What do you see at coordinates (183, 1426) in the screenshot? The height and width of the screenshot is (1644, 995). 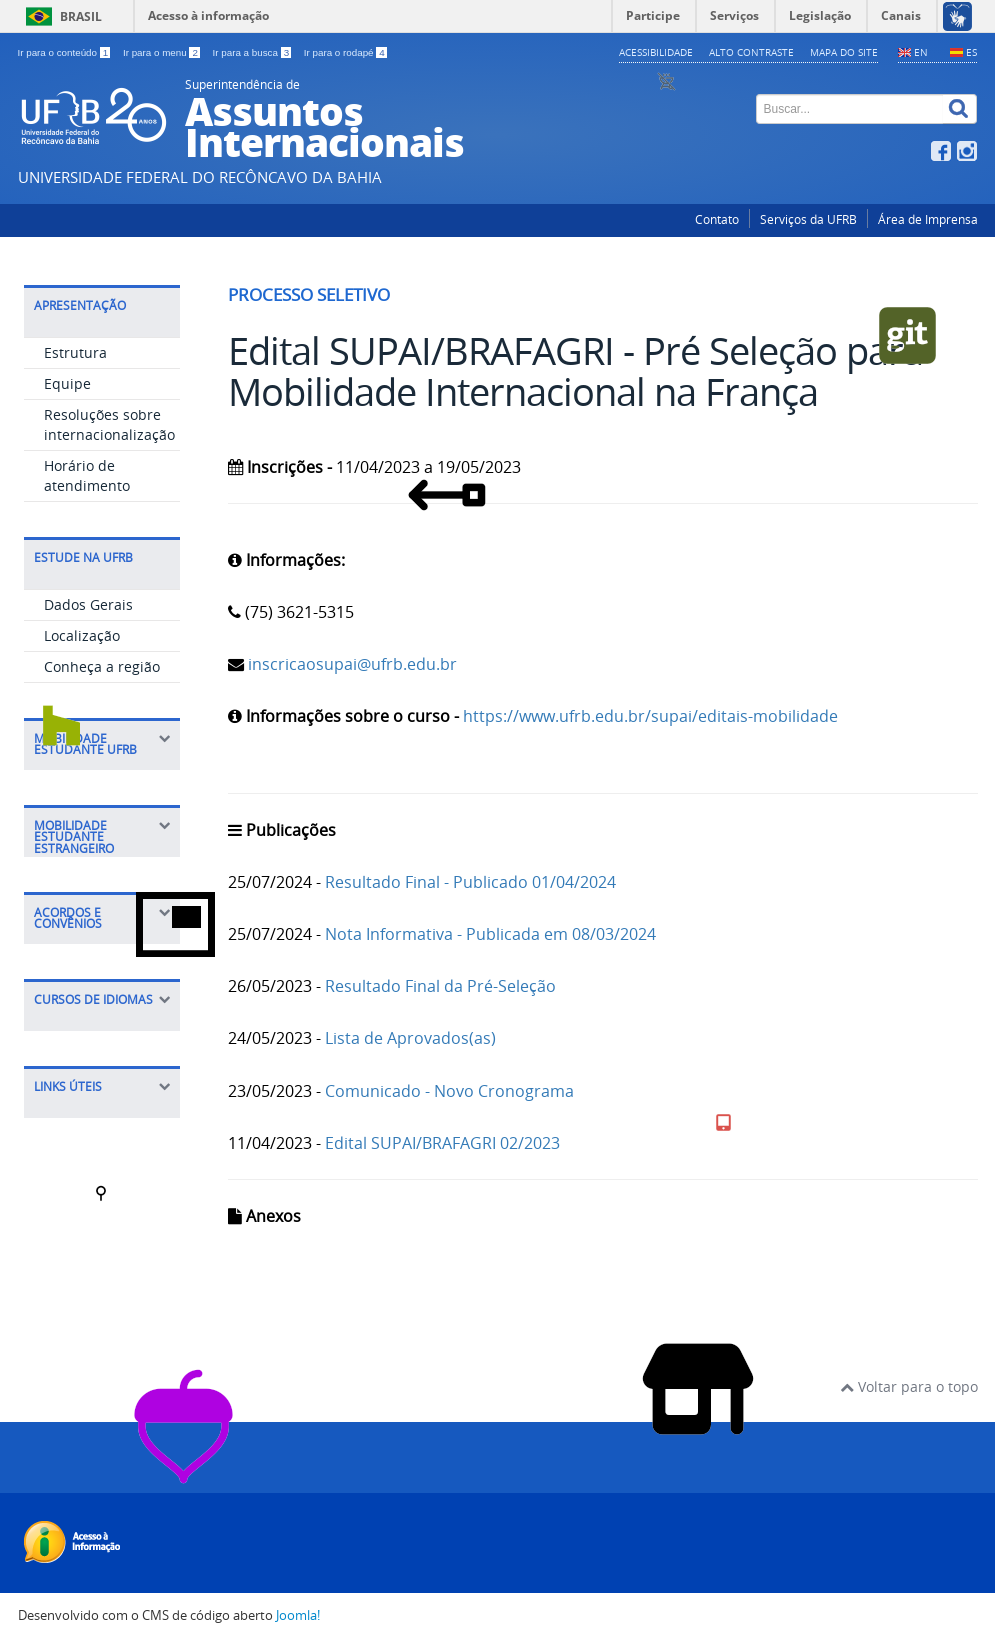 I see `access nature or outdoor-related content` at bounding box center [183, 1426].